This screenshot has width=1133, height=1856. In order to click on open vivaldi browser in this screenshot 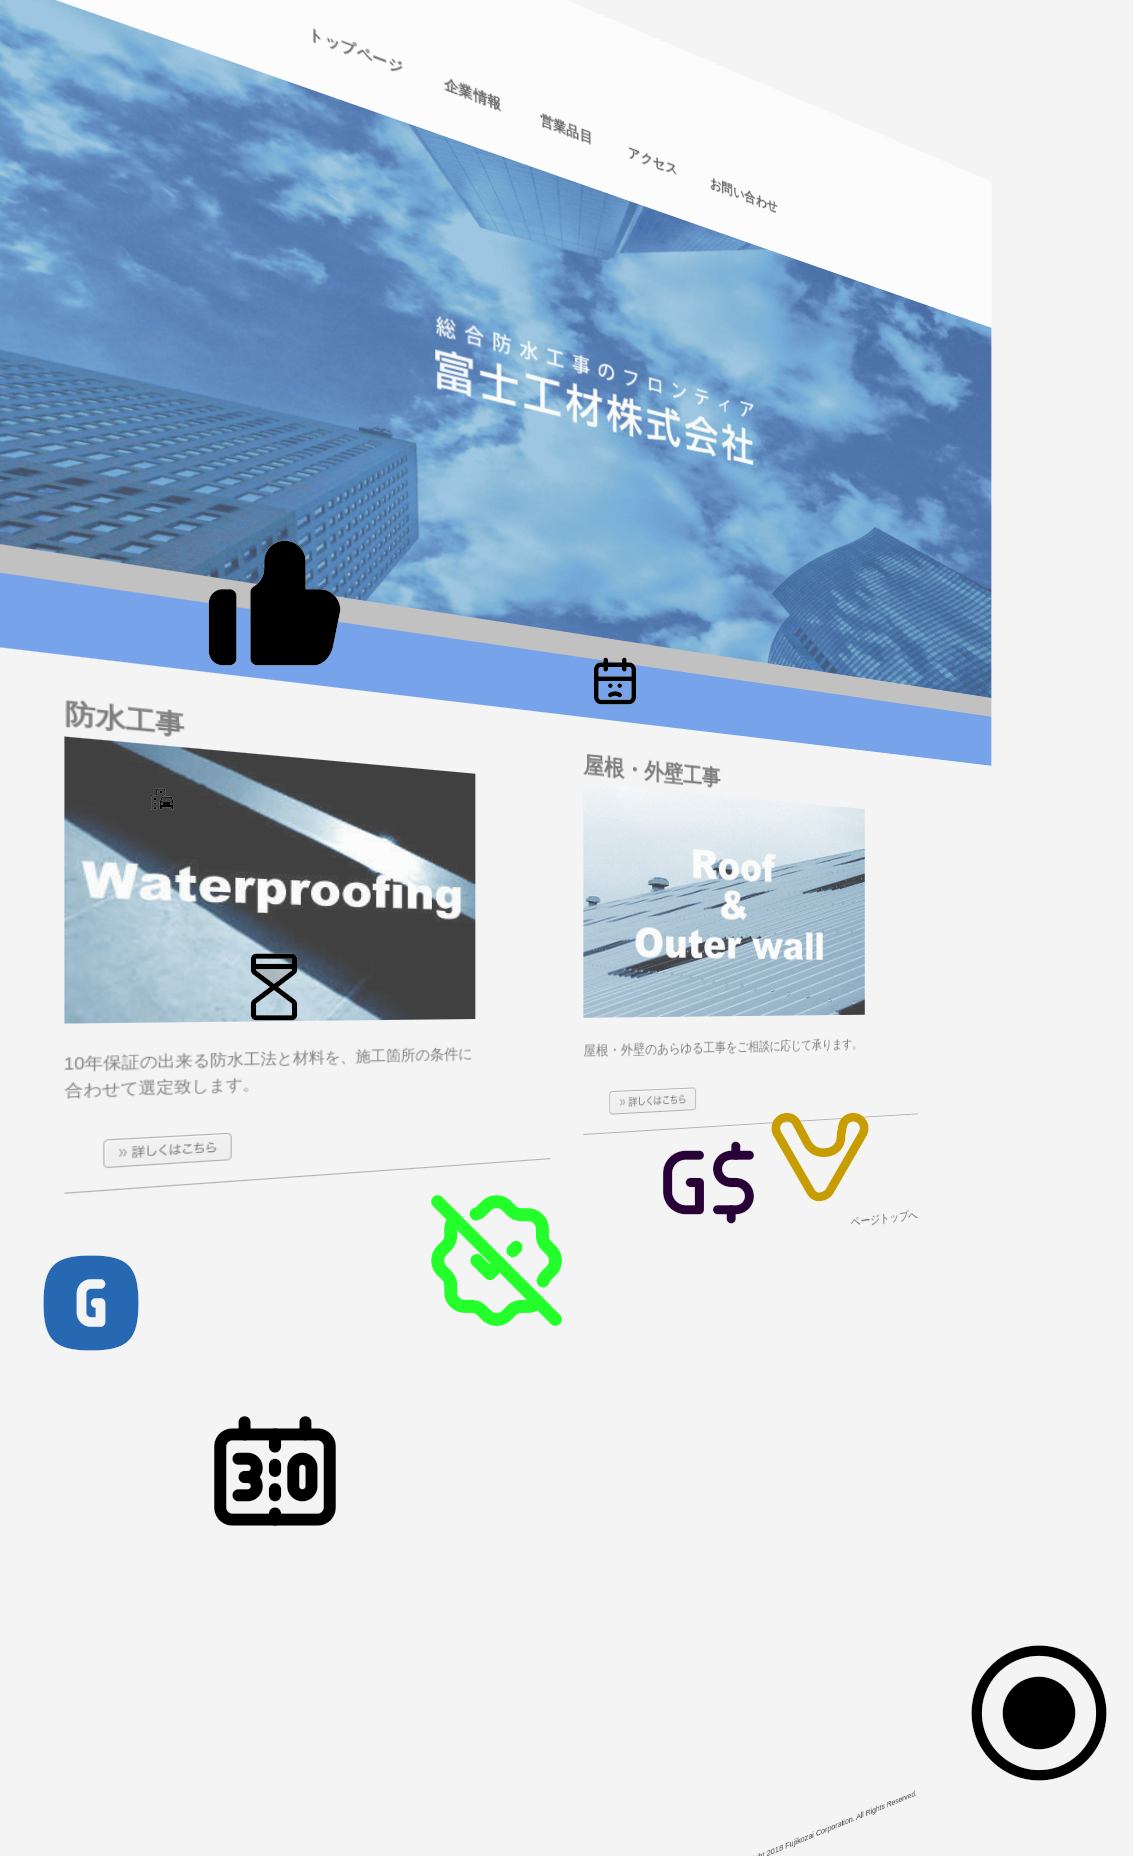, I will do `click(820, 1157)`.